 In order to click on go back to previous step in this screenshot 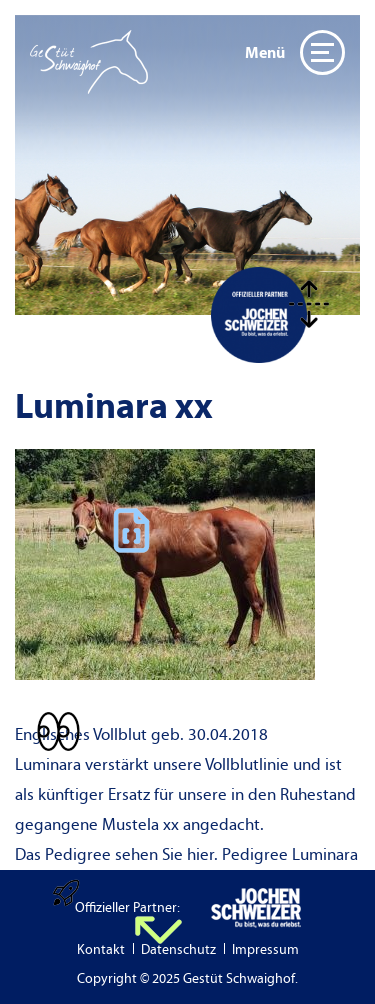, I will do `click(158, 928)`.